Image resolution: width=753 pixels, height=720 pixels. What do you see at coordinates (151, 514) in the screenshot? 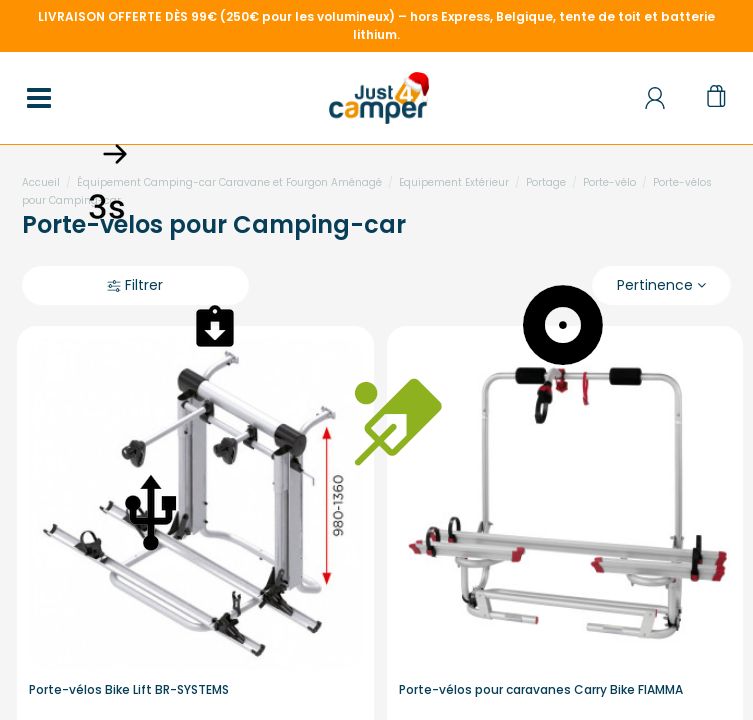
I see `connect a USB device` at bounding box center [151, 514].